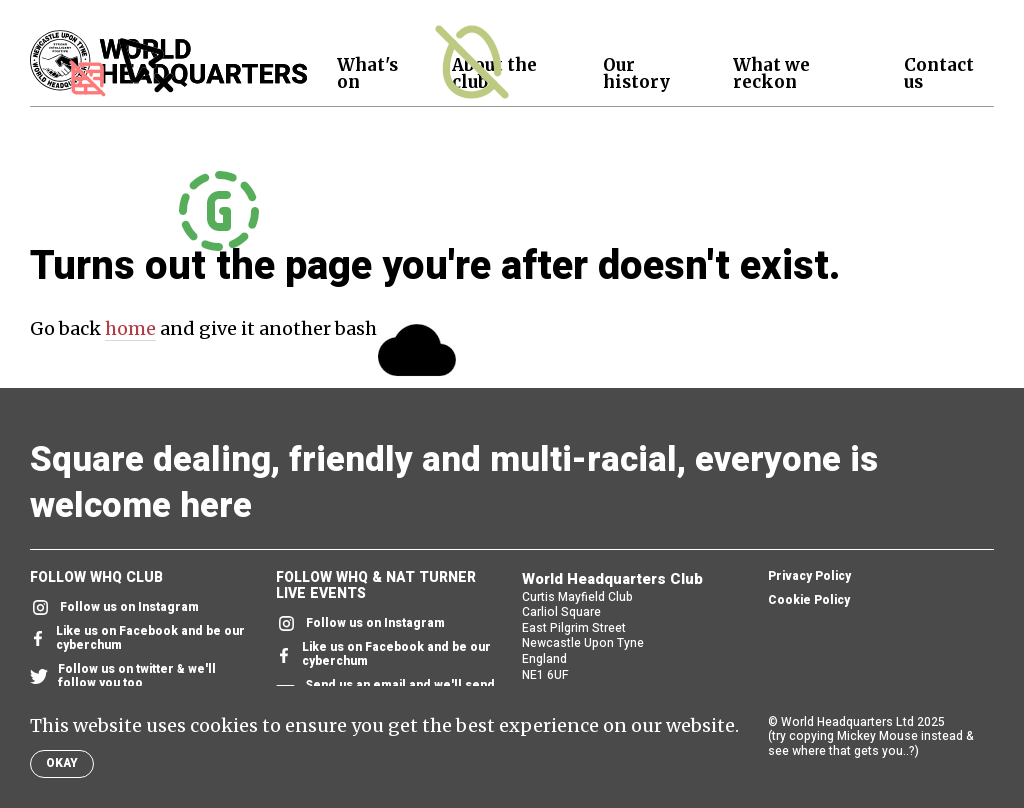 The height and width of the screenshot is (808, 1024). What do you see at coordinates (143, 62) in the screenshot?
I see `disable cursor or pointer functionality` at bounding box center [143, 62].